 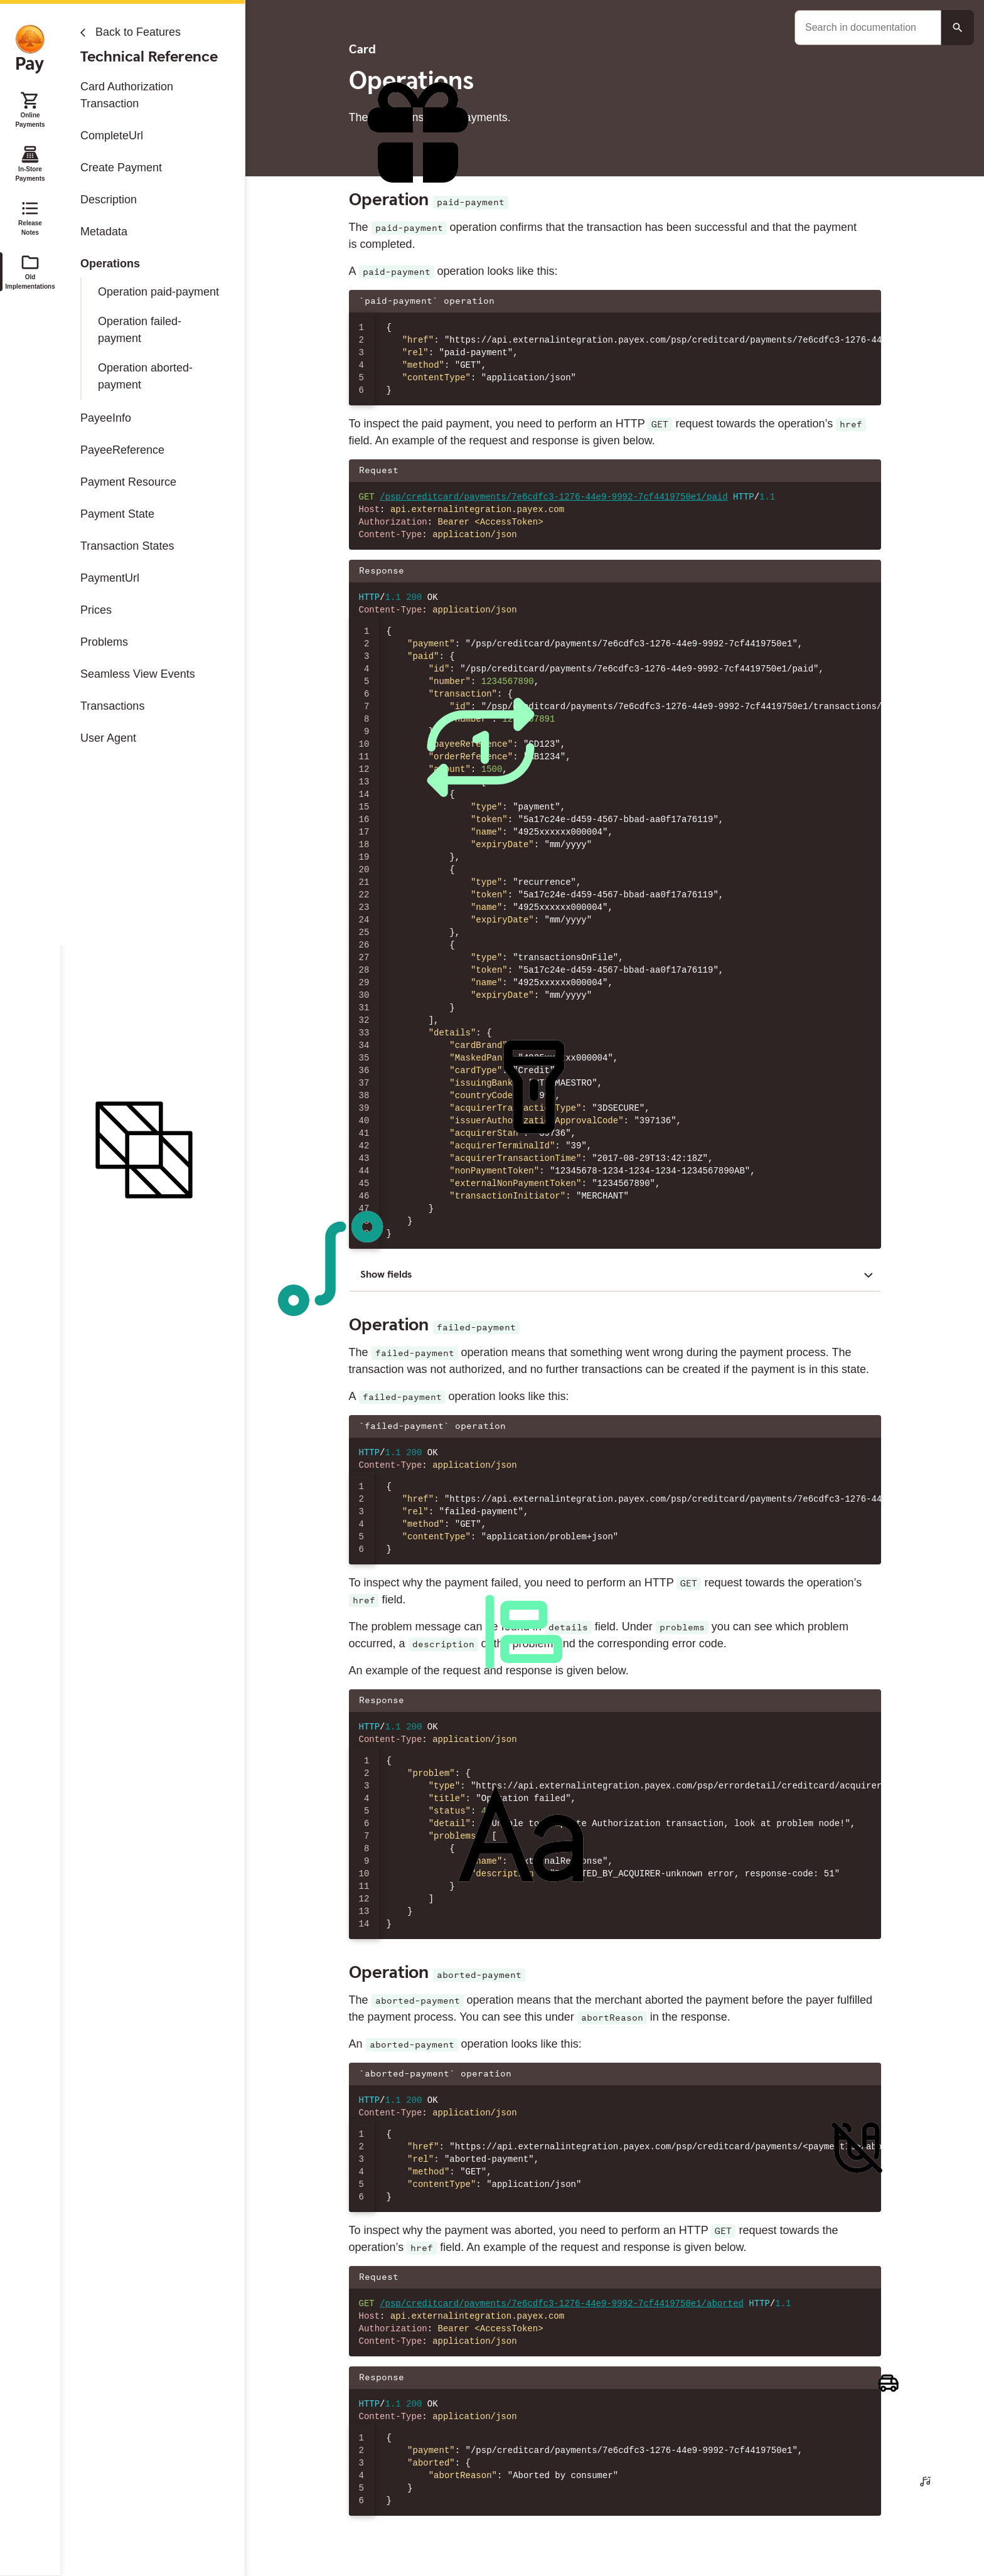 I want to click on toggle flashlight on or off, so click(x=534, y=1087).